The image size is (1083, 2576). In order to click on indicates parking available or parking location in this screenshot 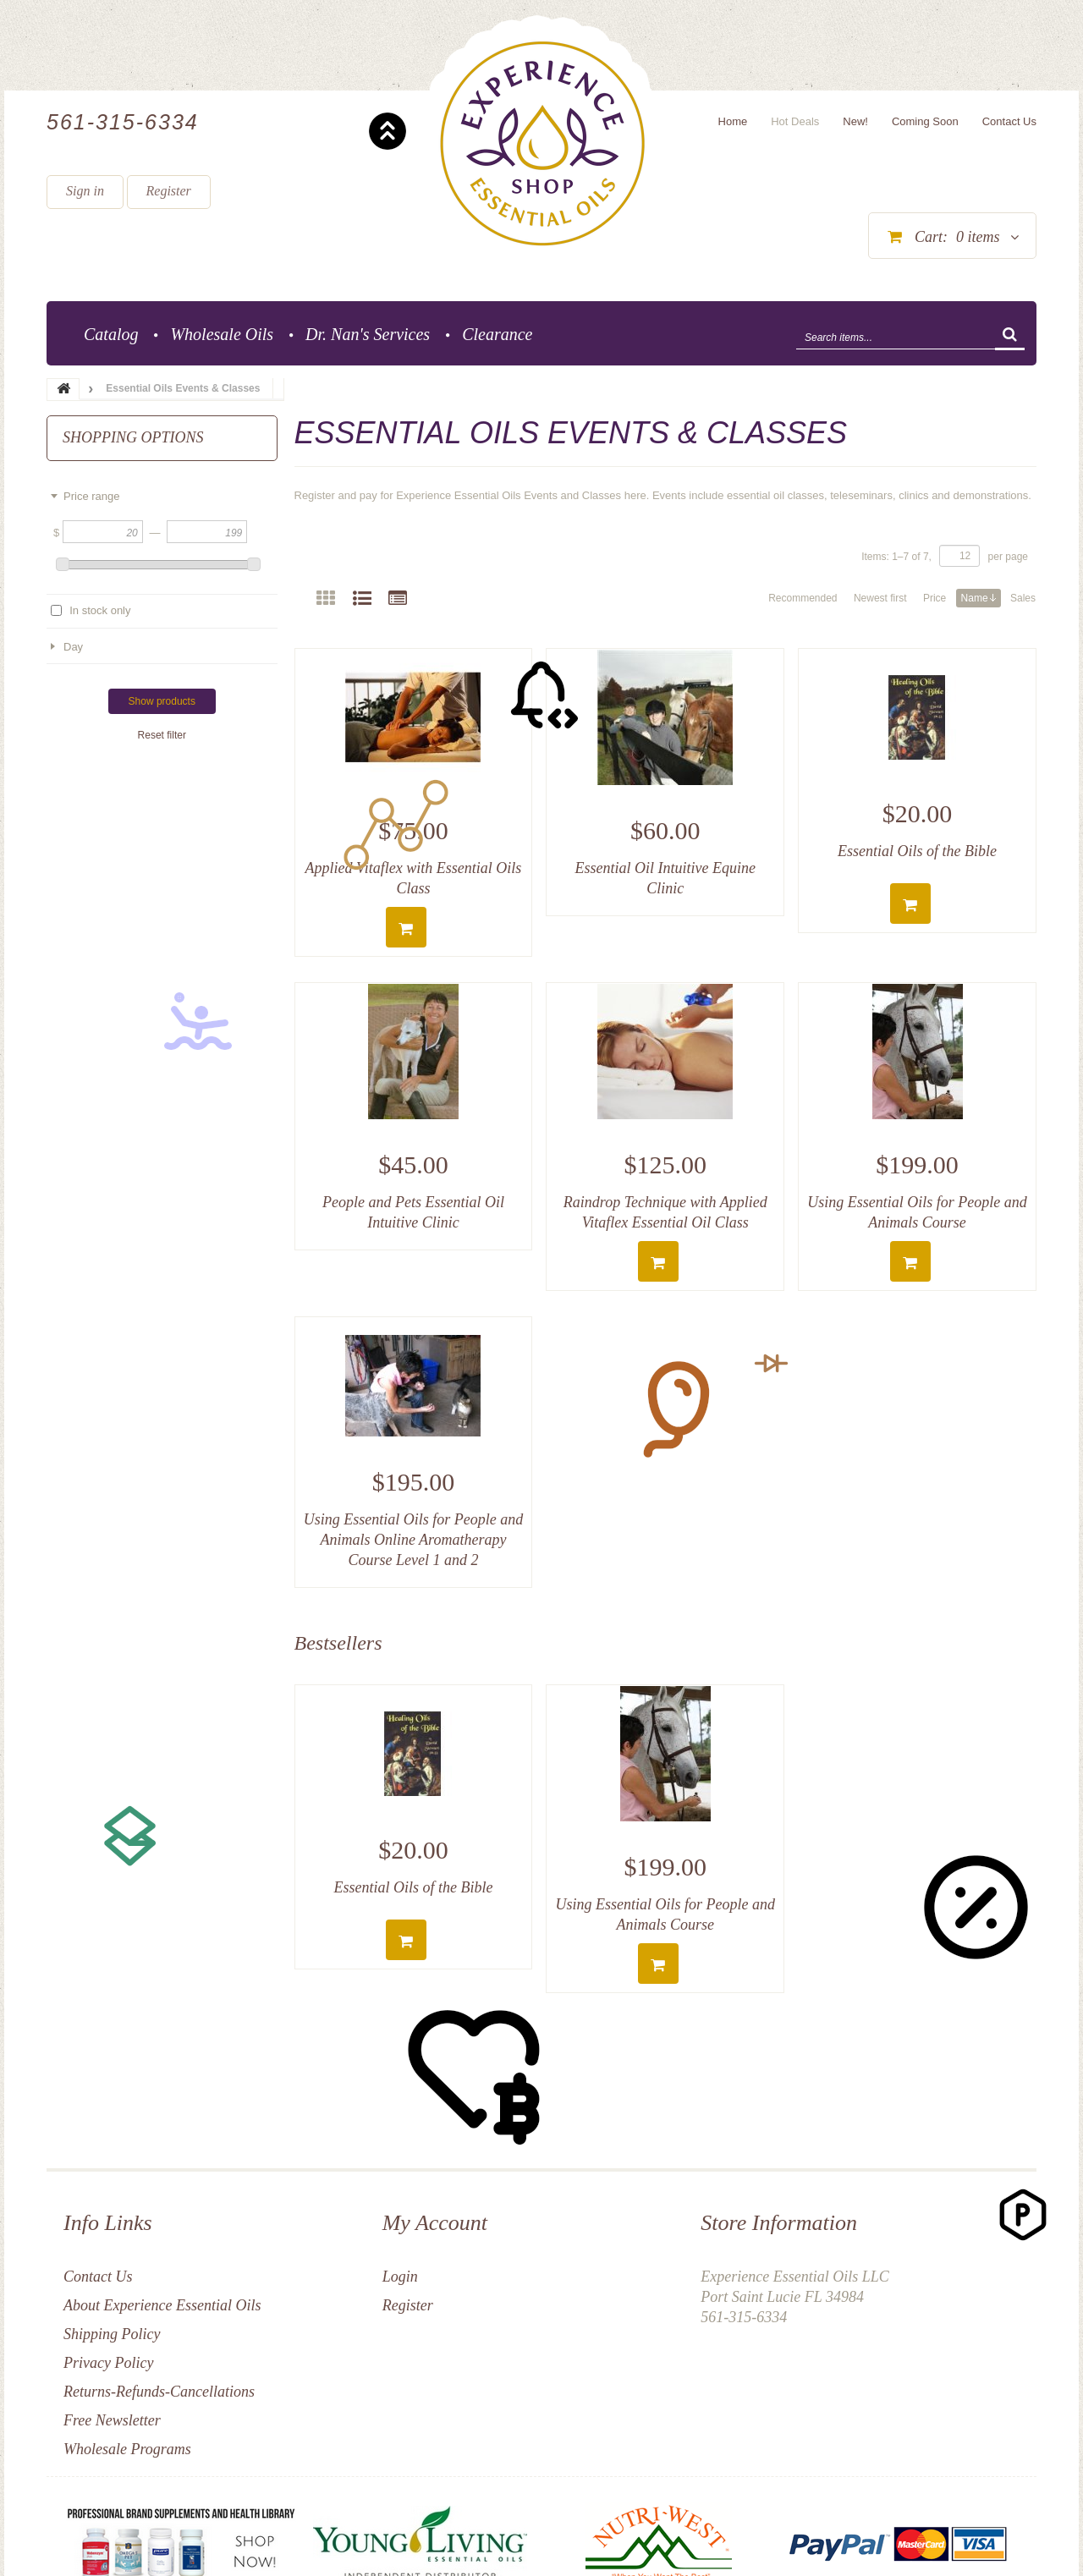, I will do `click(1023, 2215)`.